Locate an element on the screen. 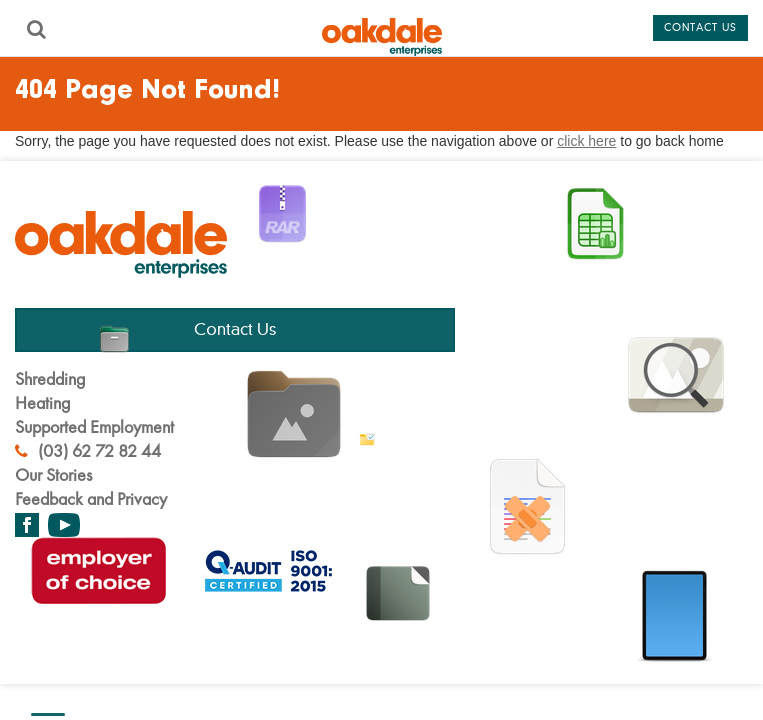  open the file manager is located at coordinates (114, 338).